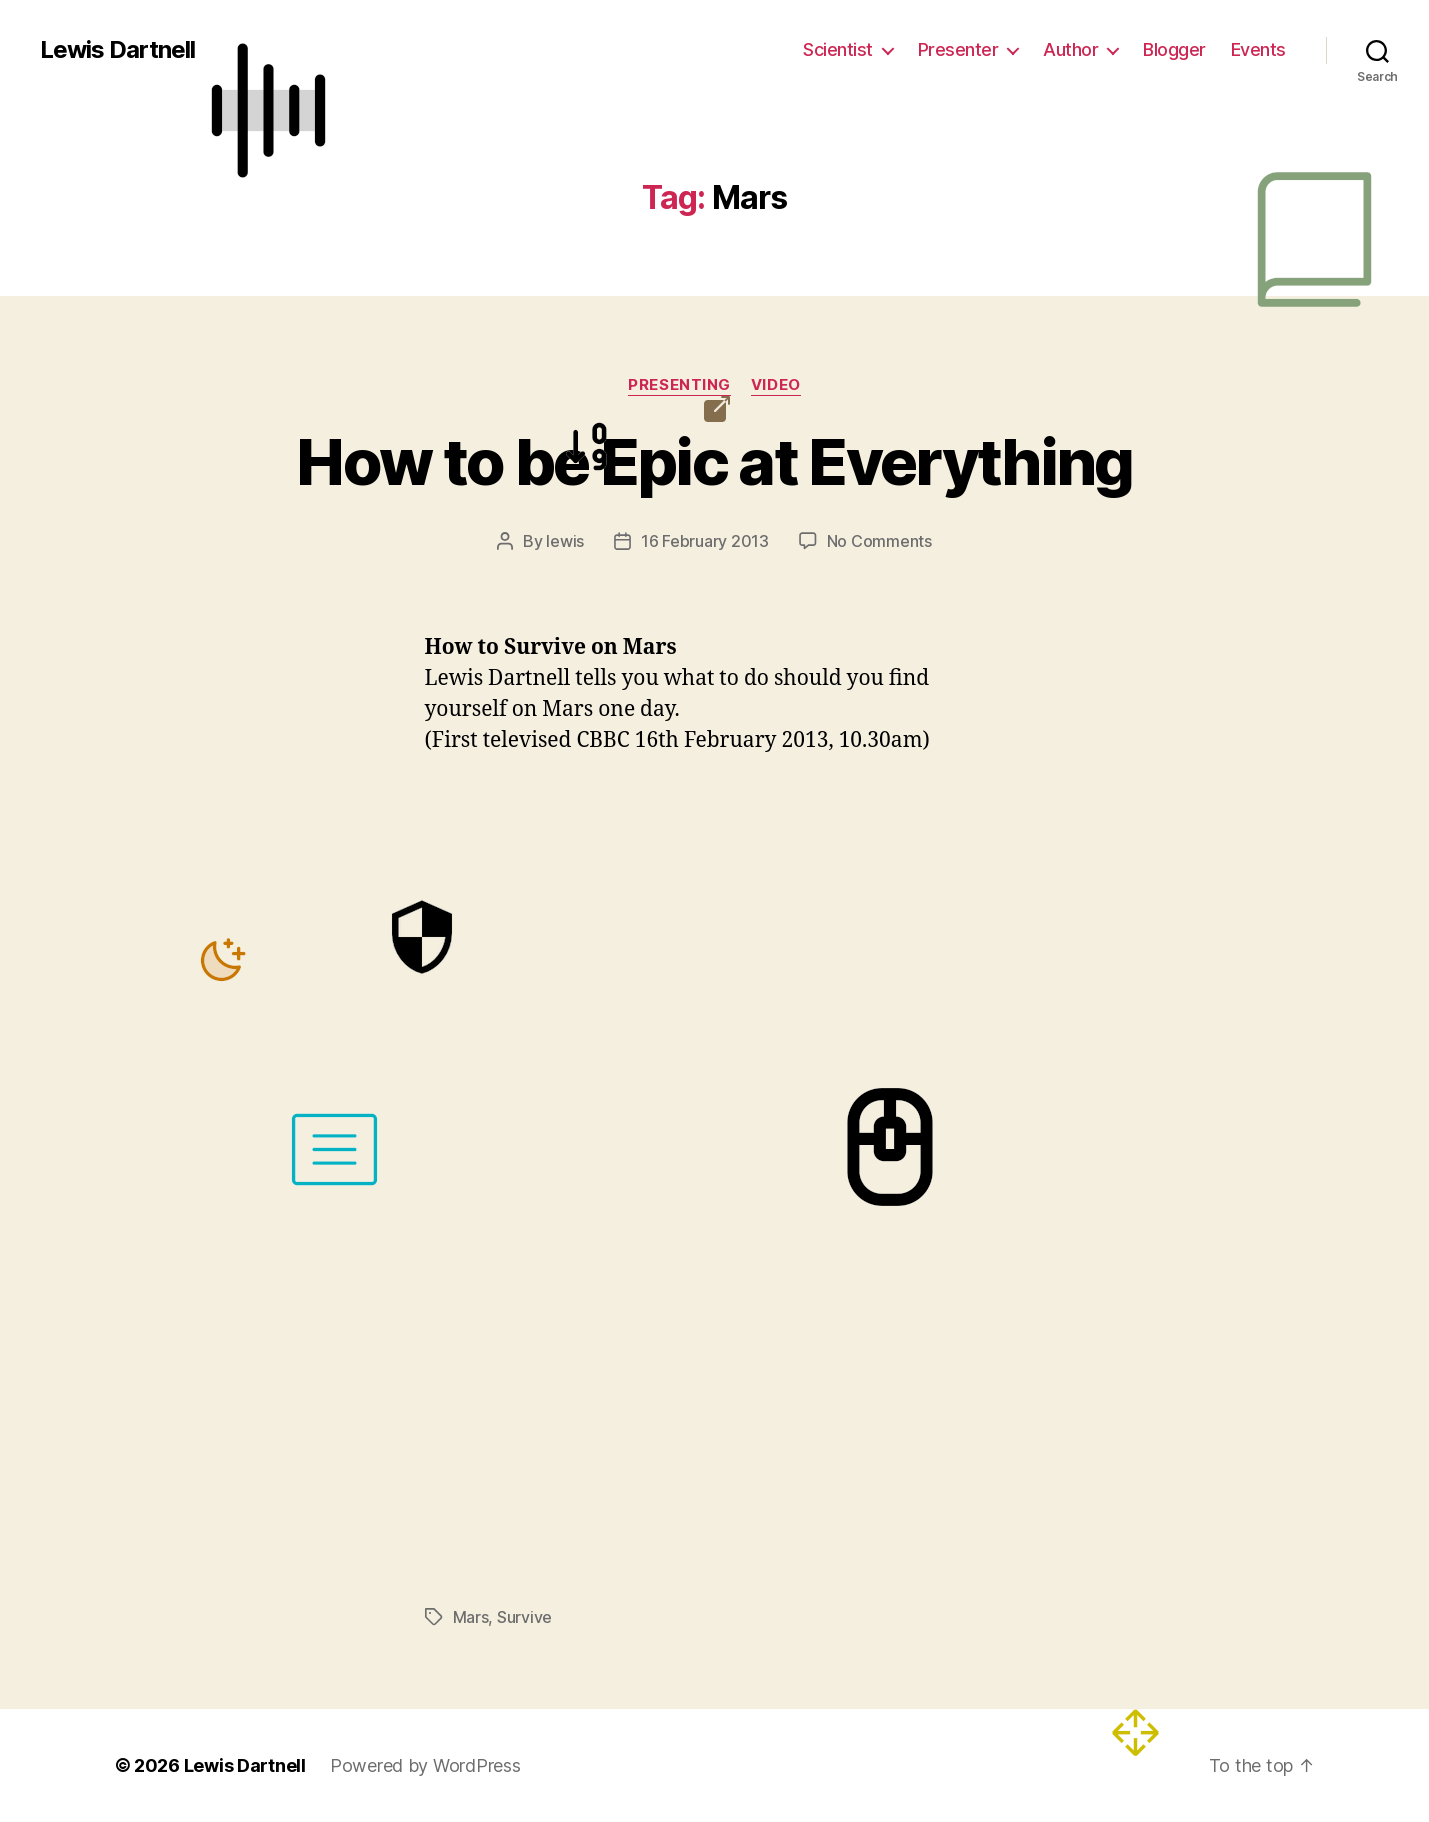  I want to click on toggle dark mode or night theme, so click(221, 960).